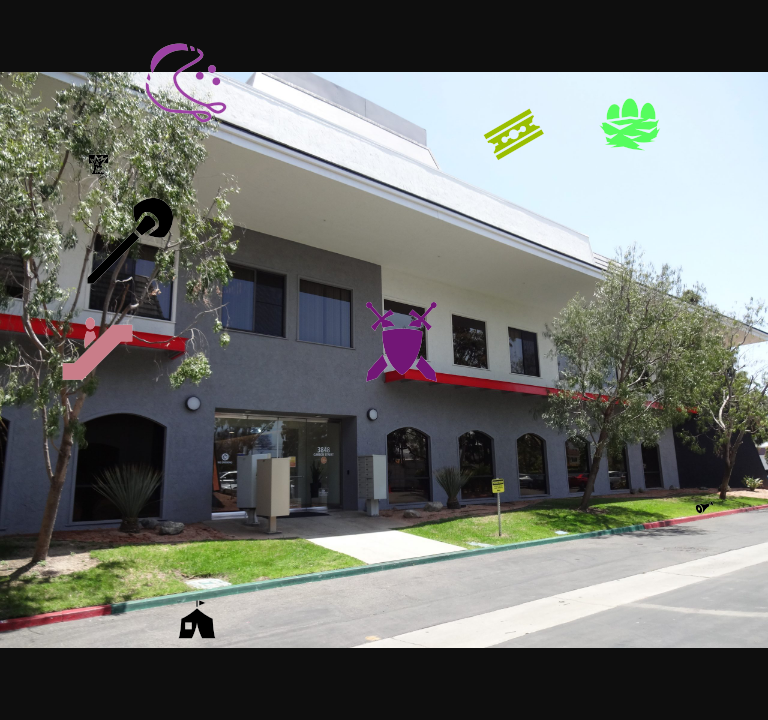 This screenshot has width=768, height=720. Describe the element at coordinates (704, 507) in the screenshot. I see `food item in a game inventory` at that location.